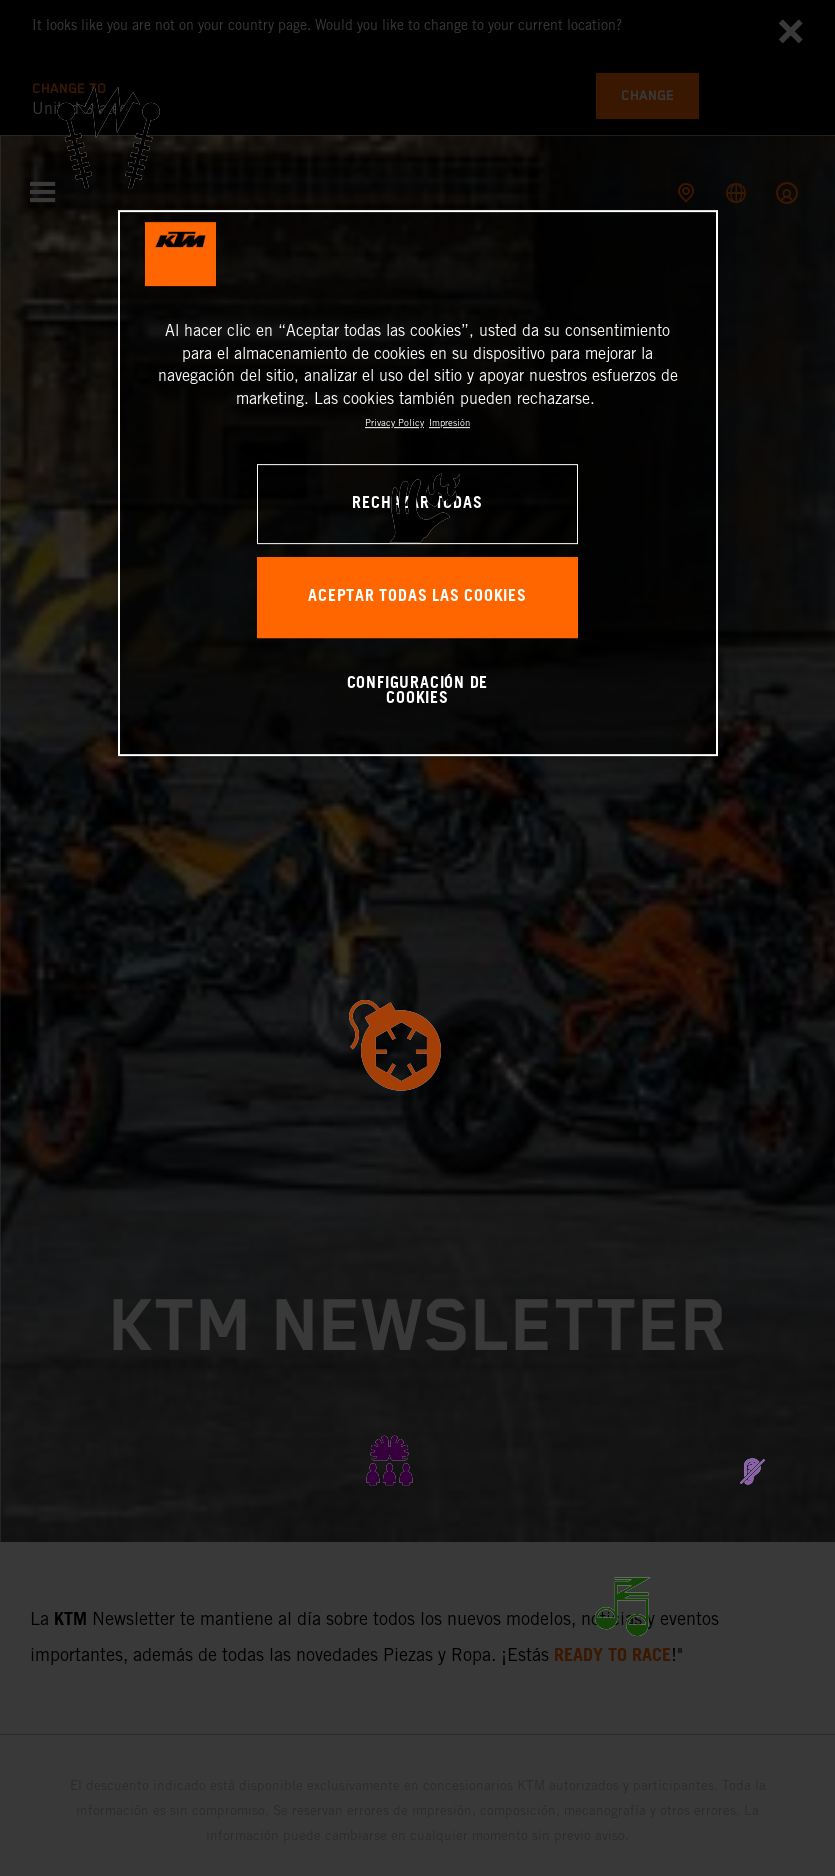  Describe the element at coordinates (395, 1045) in the screenshot. I see `activate ice bomb ability or weapon` at that location.